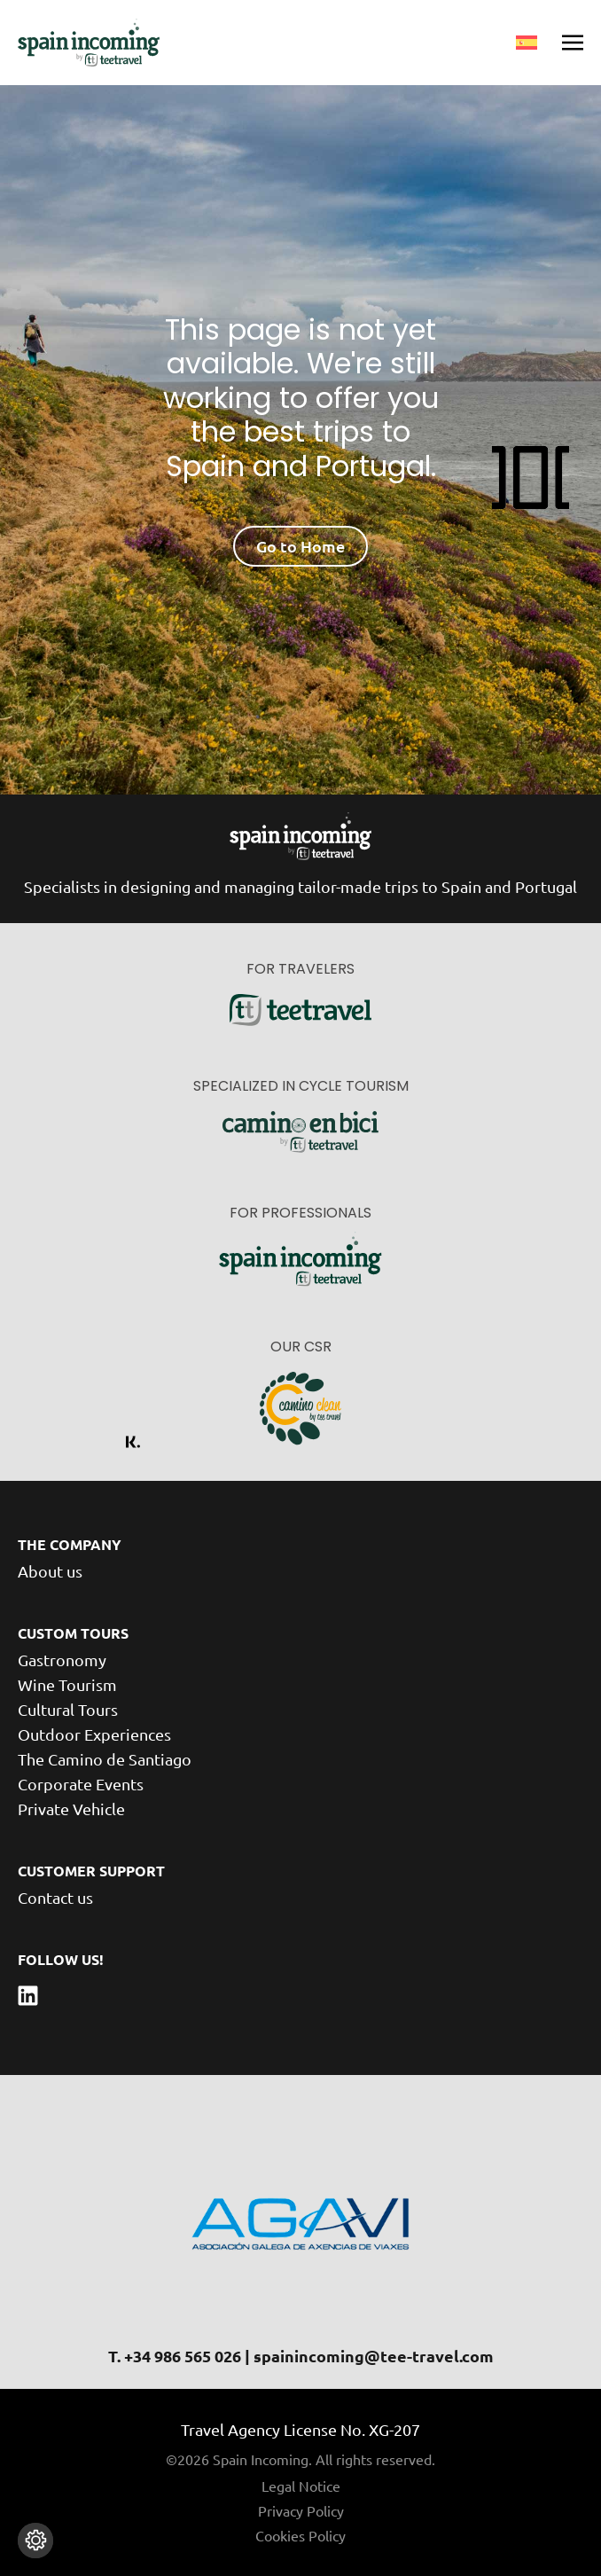 This screenshot has width=601, height=2576. I want to click on switch to carousel view mode, so click(530, 477).